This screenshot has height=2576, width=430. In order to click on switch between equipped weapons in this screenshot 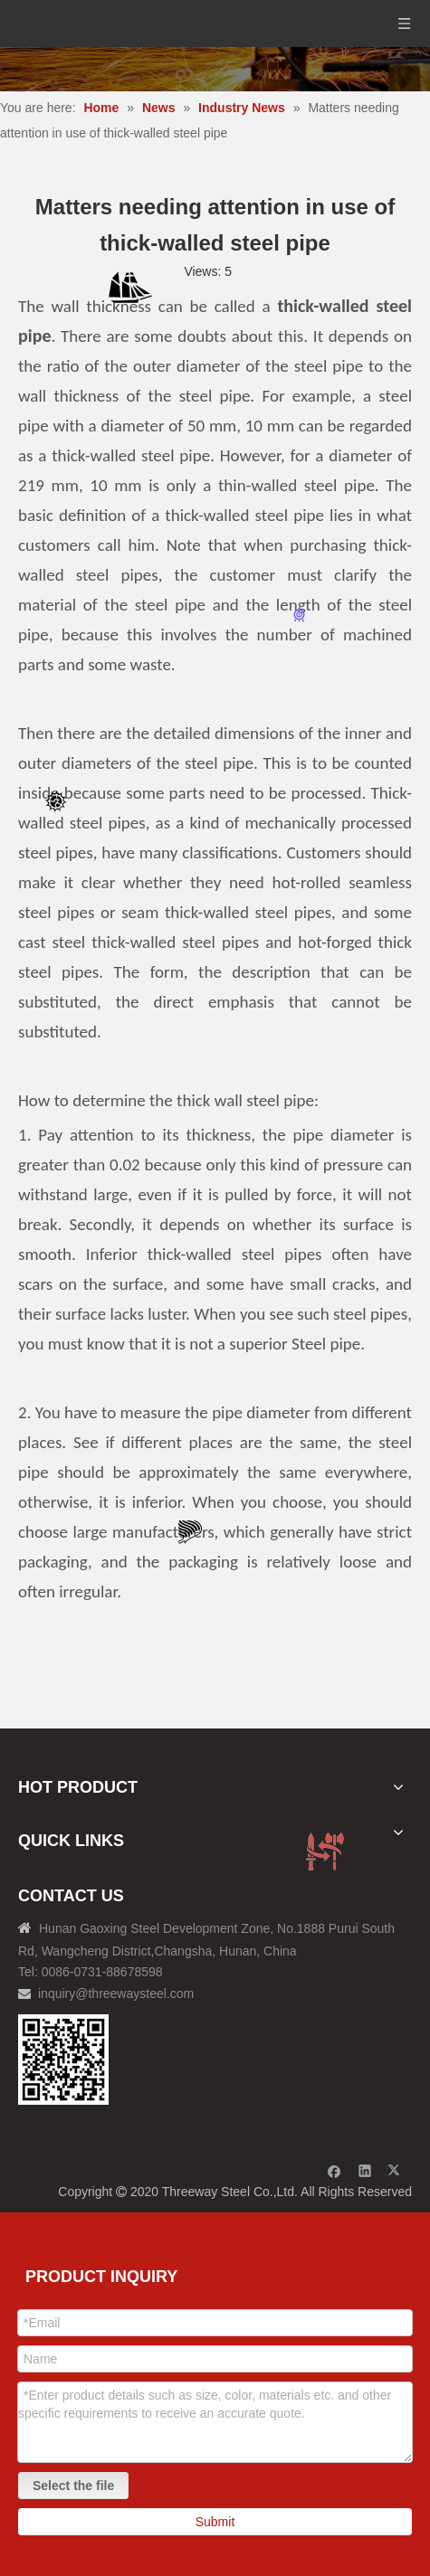, I will do `click(325, 1852)`.